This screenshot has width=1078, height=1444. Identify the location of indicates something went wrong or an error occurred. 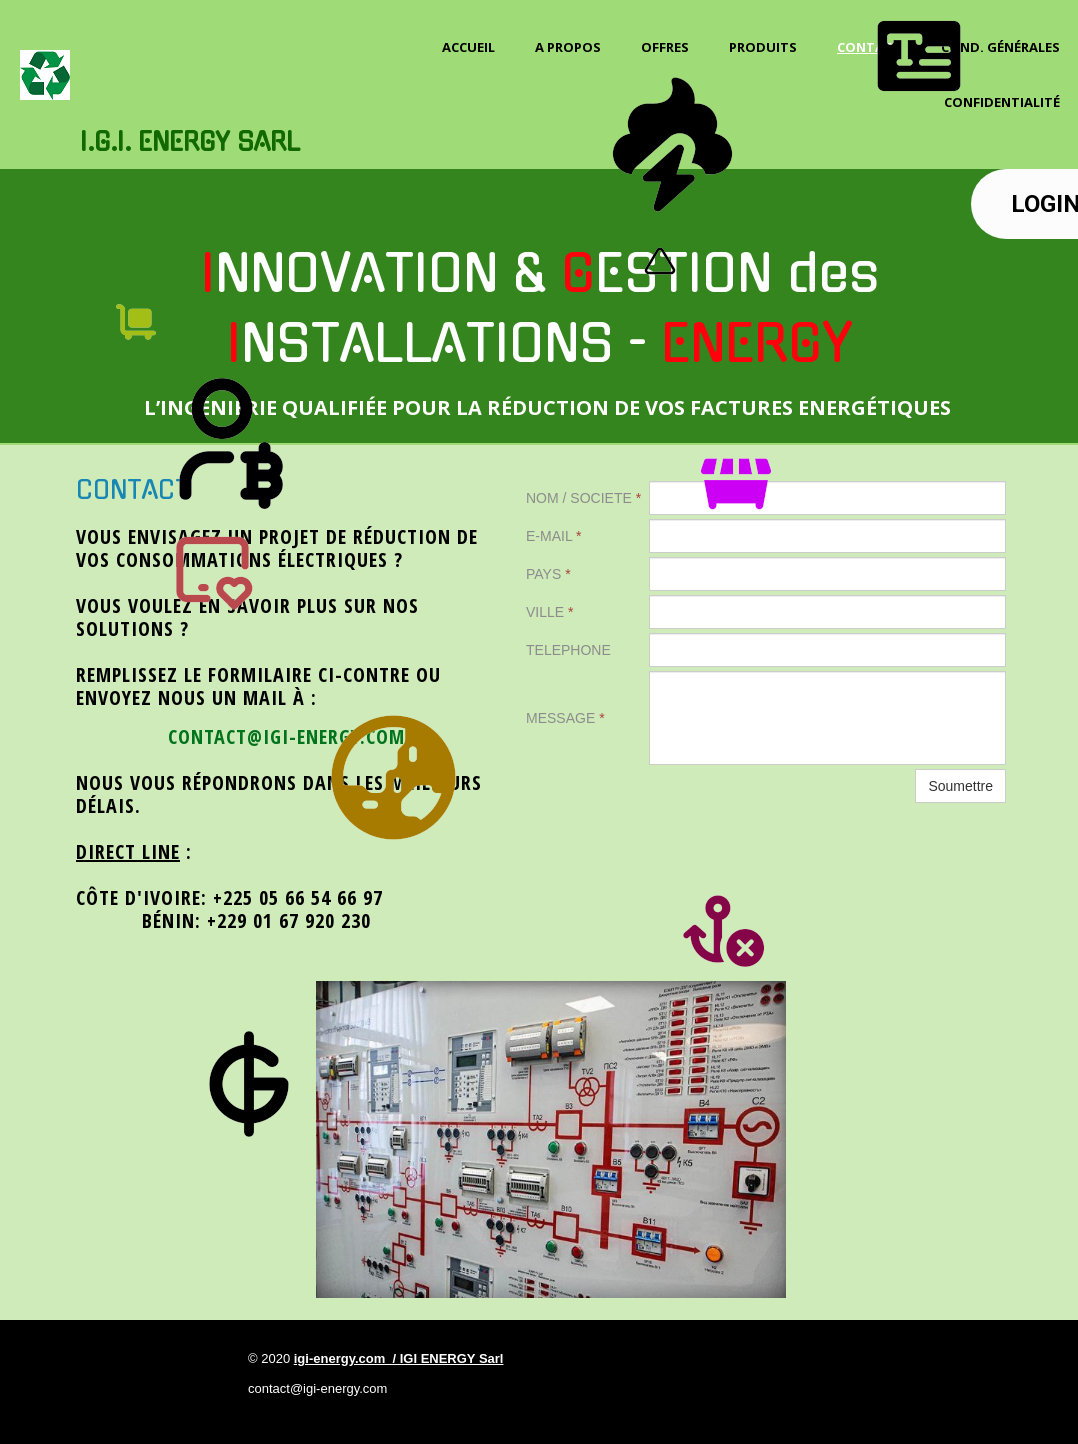
(672, 144).